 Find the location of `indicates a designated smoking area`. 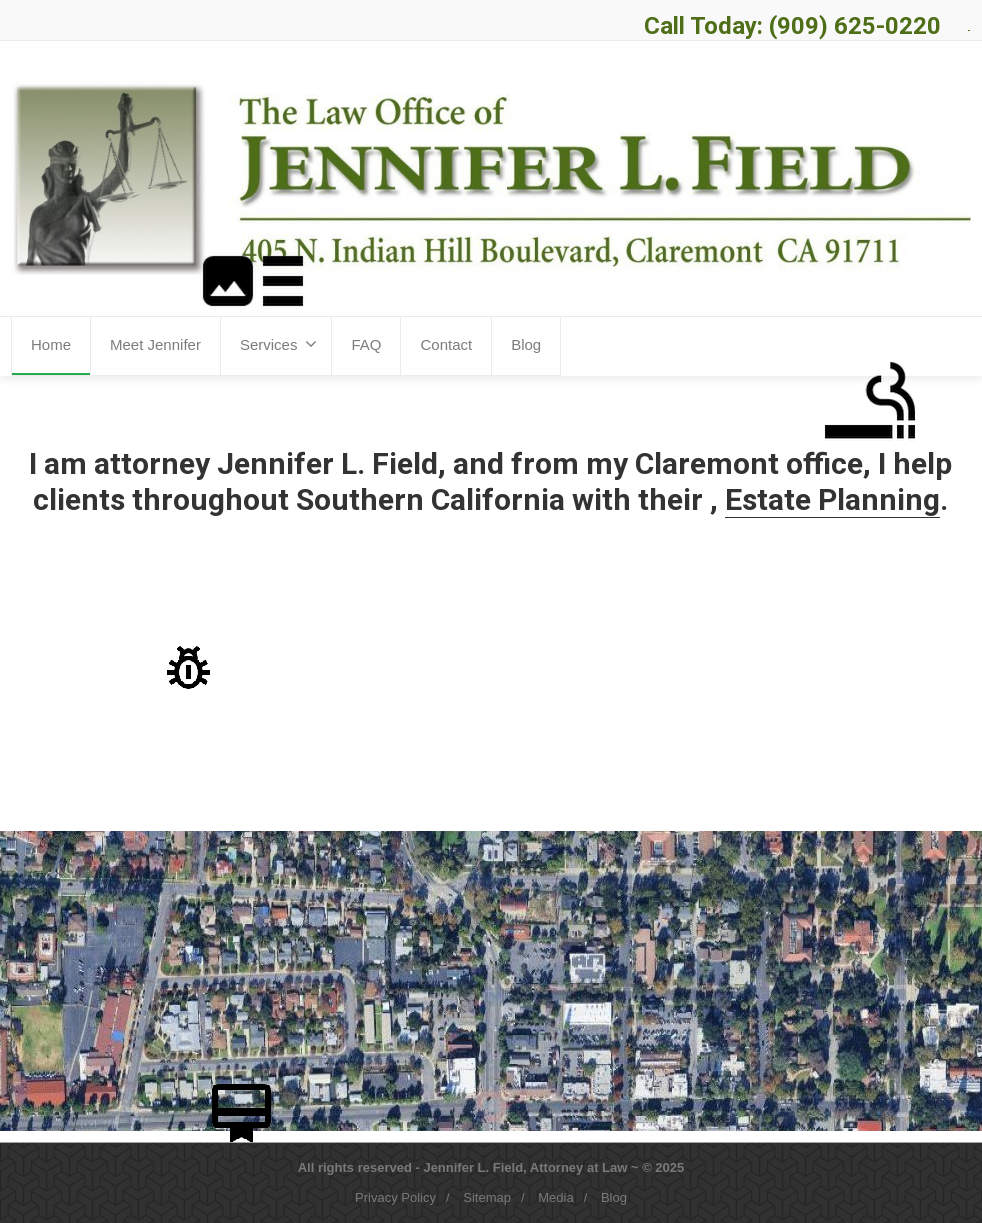

indicates a designated smoking area is located at coordinates (870, 407).